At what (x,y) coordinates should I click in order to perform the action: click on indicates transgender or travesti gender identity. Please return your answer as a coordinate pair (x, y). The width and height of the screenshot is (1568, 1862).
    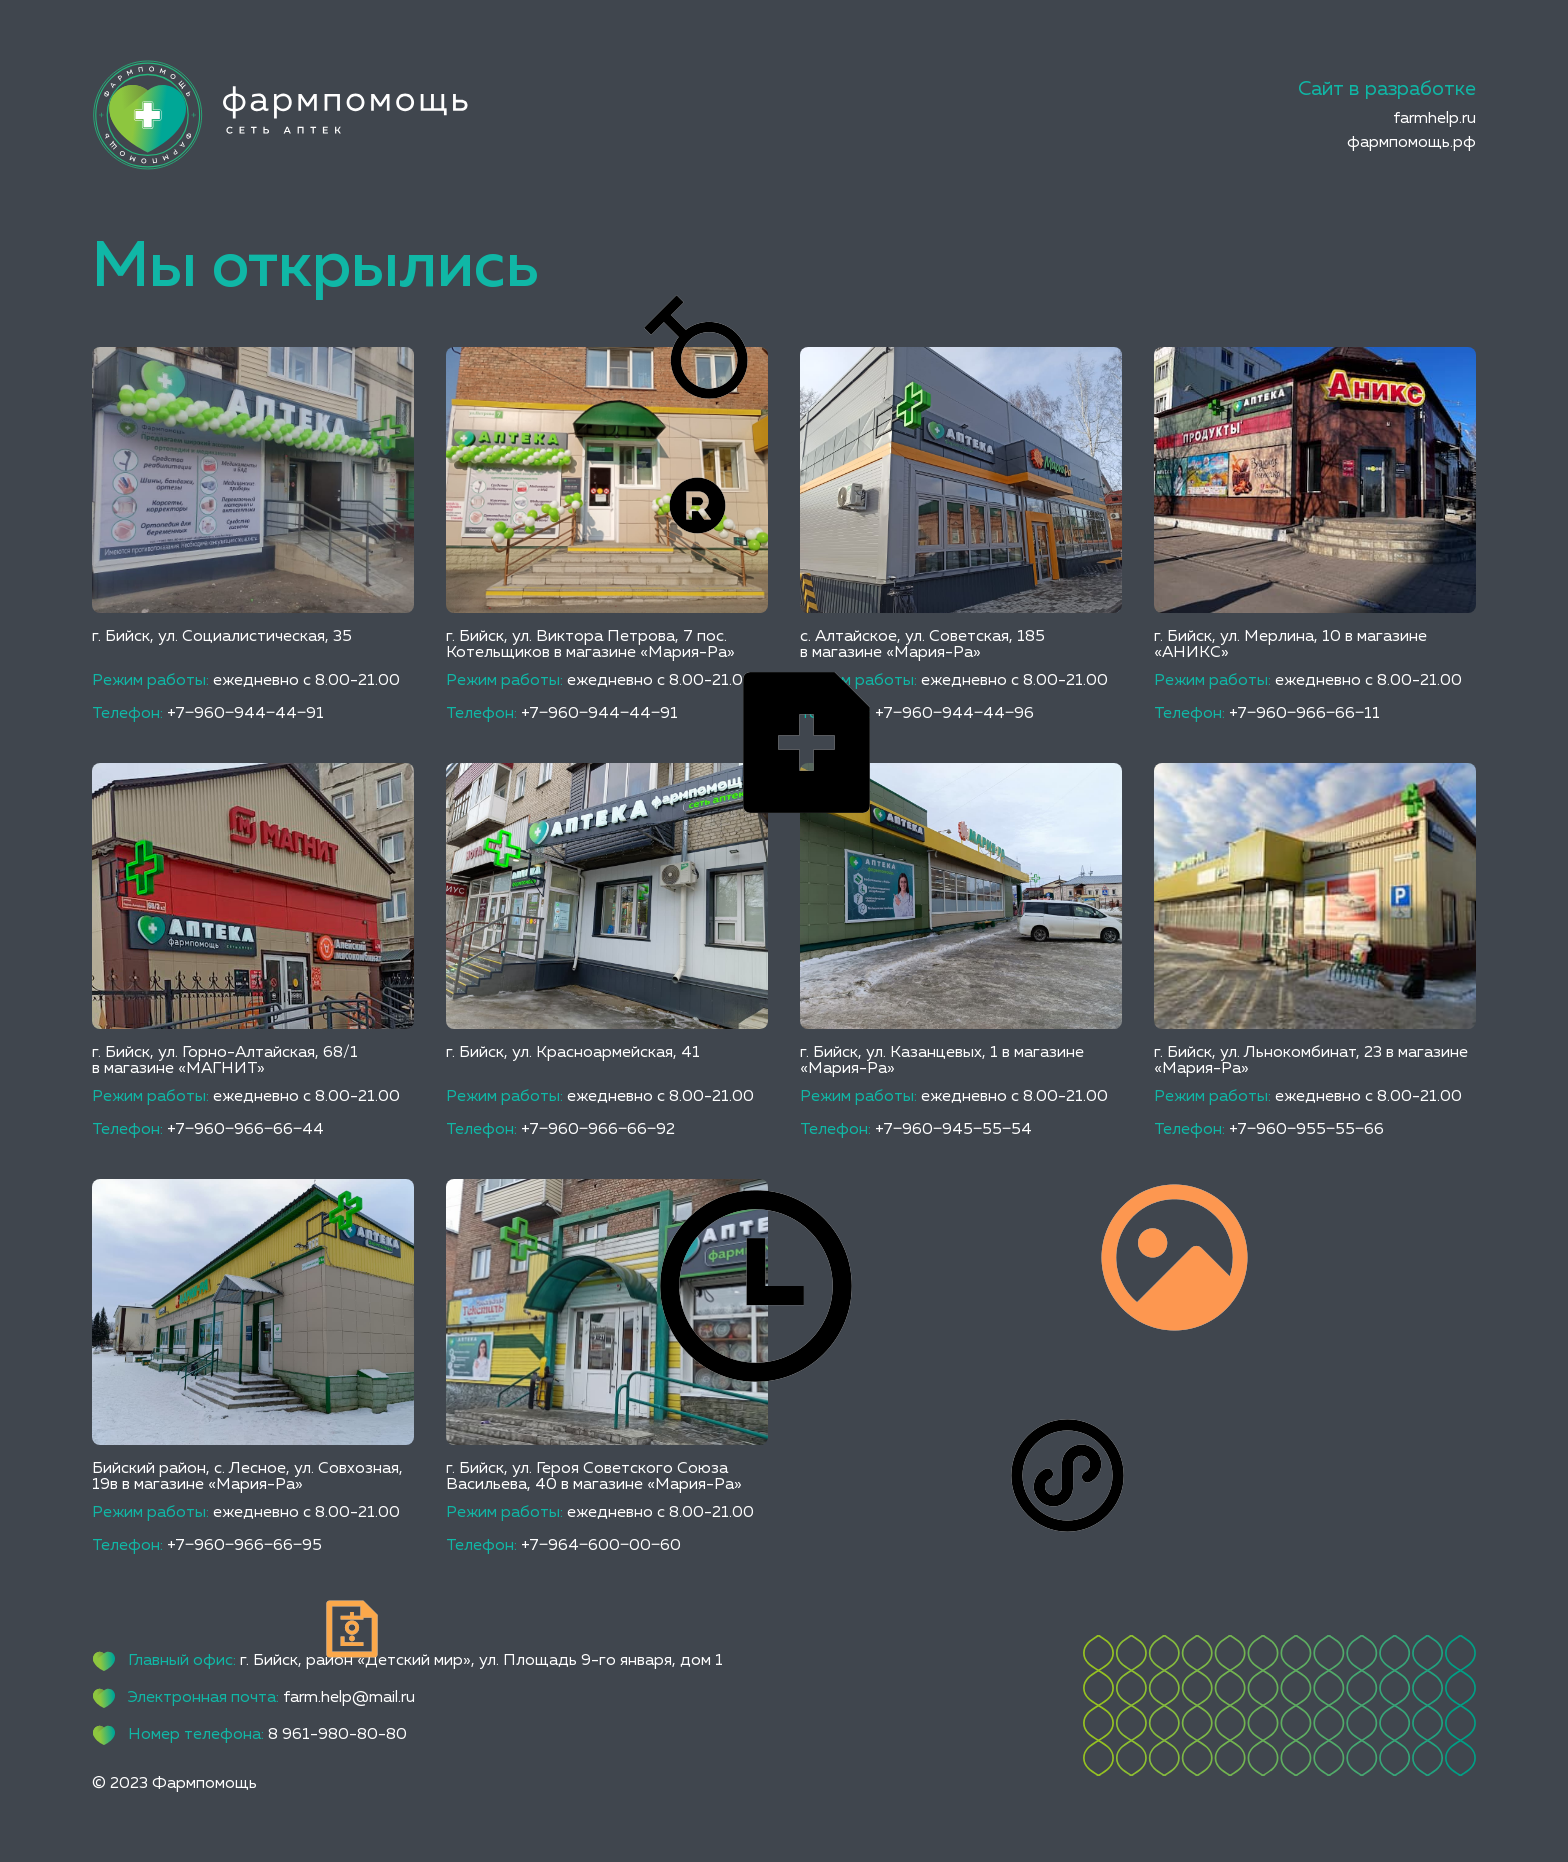
    Looking at the image, I should click on (701, 347).